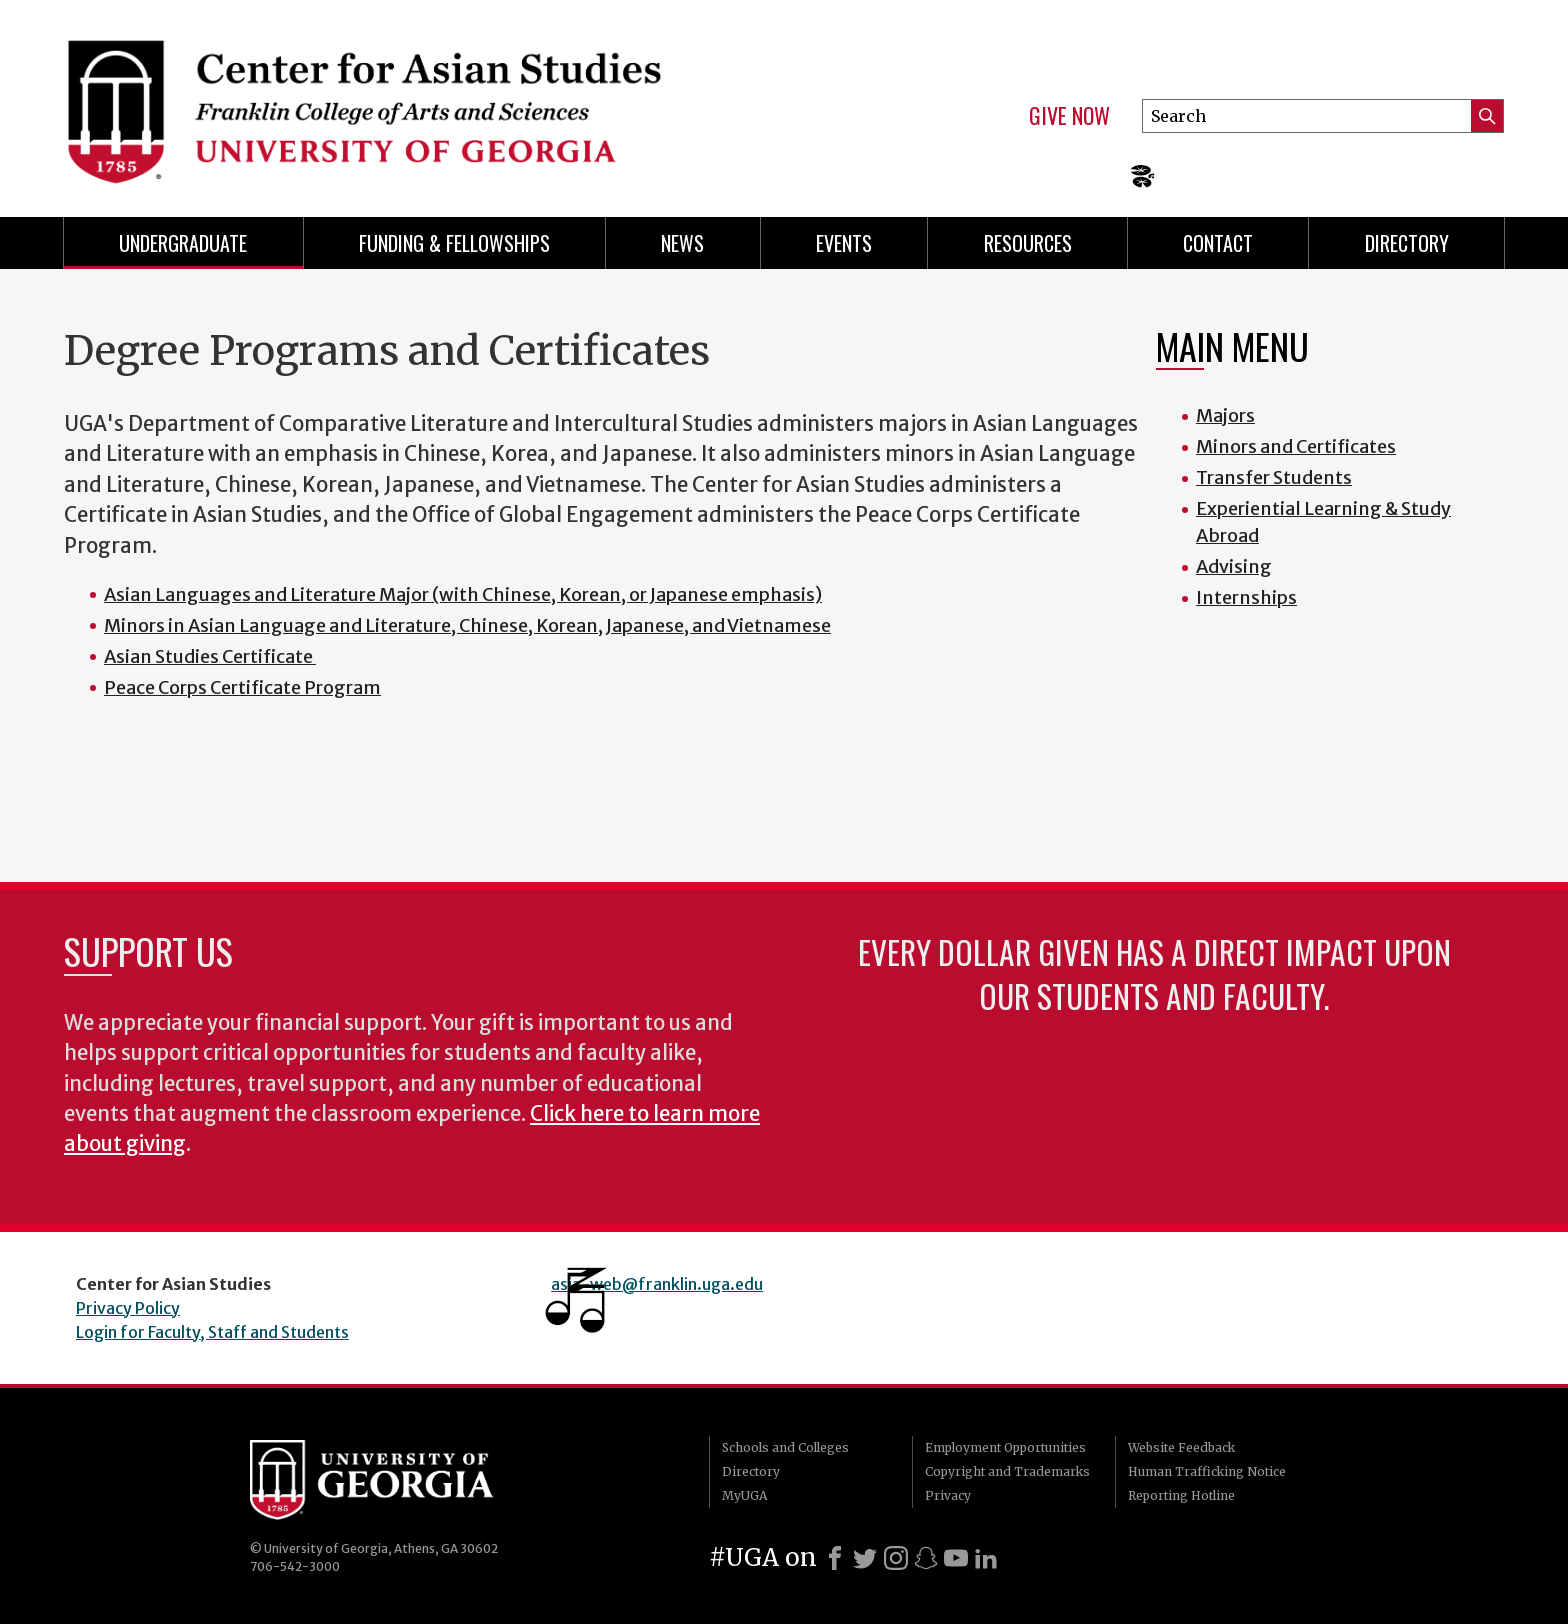 The height and width of the screenshot is (1624, 1568). What do you see at coordinates (576, 1300) in the screenshot?
I see `play a glitchy or distorted audio track` at bounding box center [576, 1300].